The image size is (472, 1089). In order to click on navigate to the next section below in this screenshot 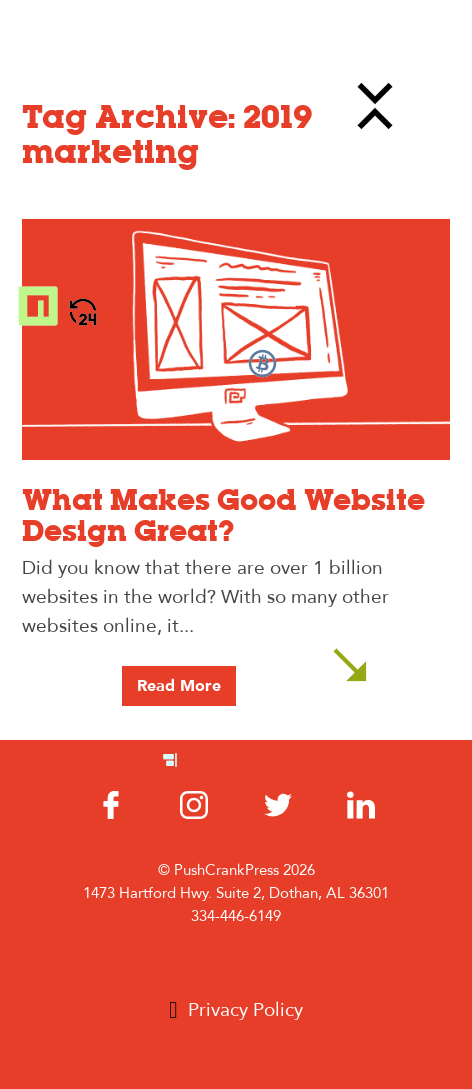, I will do `click(350, 665)`.